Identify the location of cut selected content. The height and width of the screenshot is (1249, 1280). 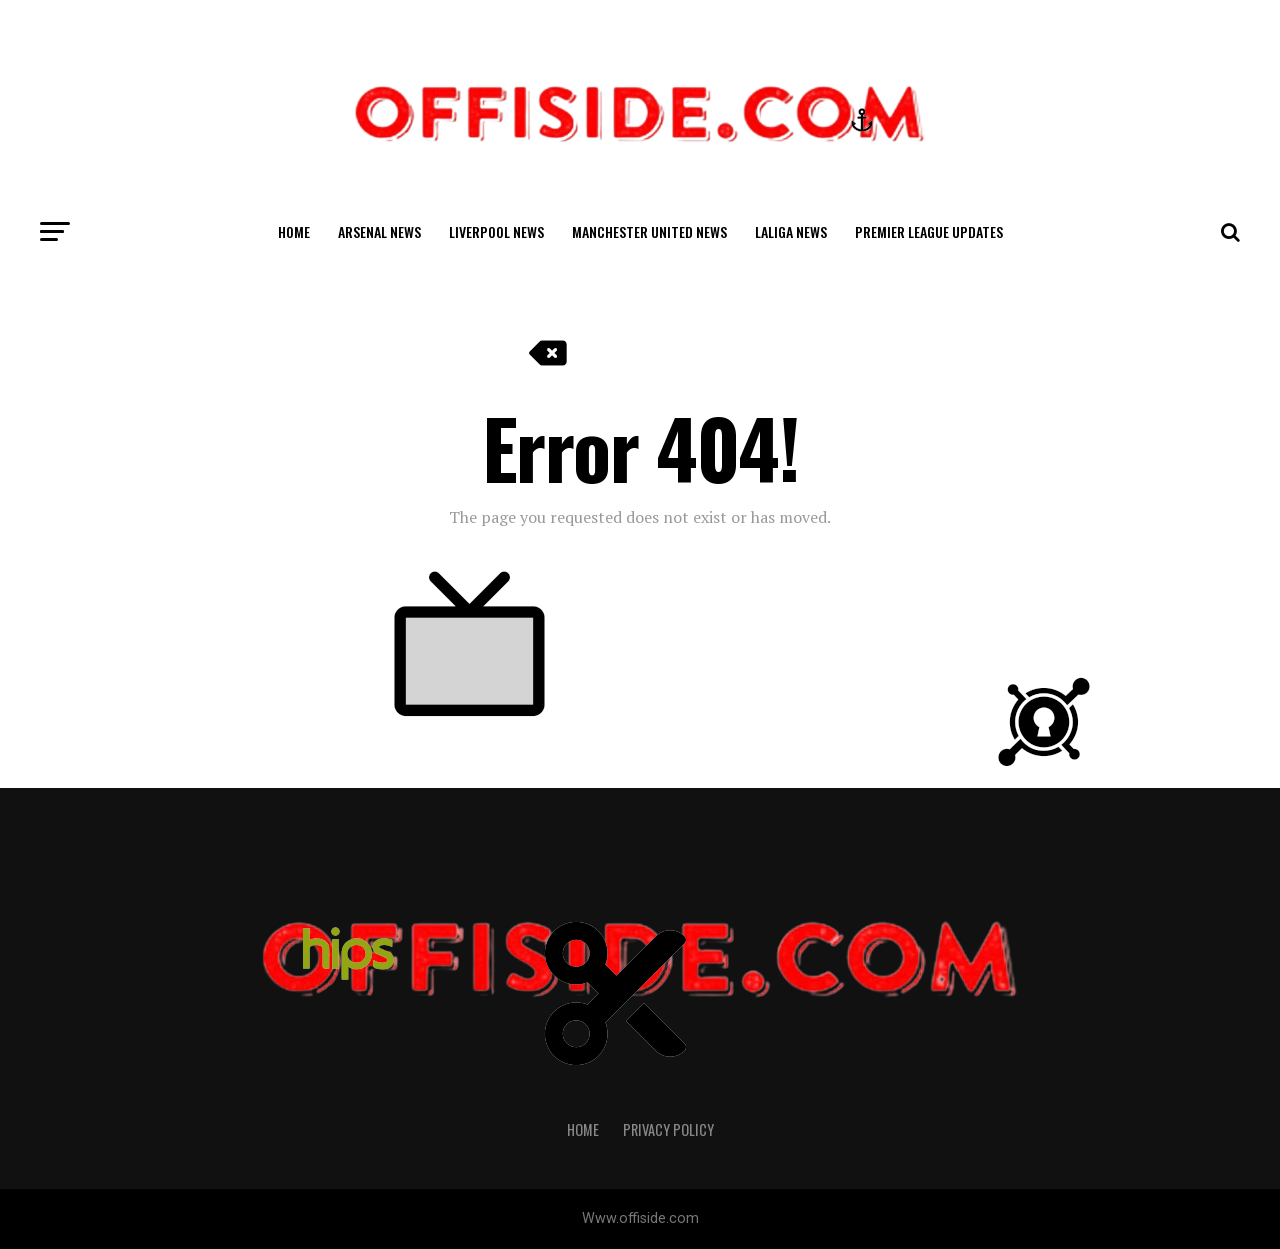
(616, 993).